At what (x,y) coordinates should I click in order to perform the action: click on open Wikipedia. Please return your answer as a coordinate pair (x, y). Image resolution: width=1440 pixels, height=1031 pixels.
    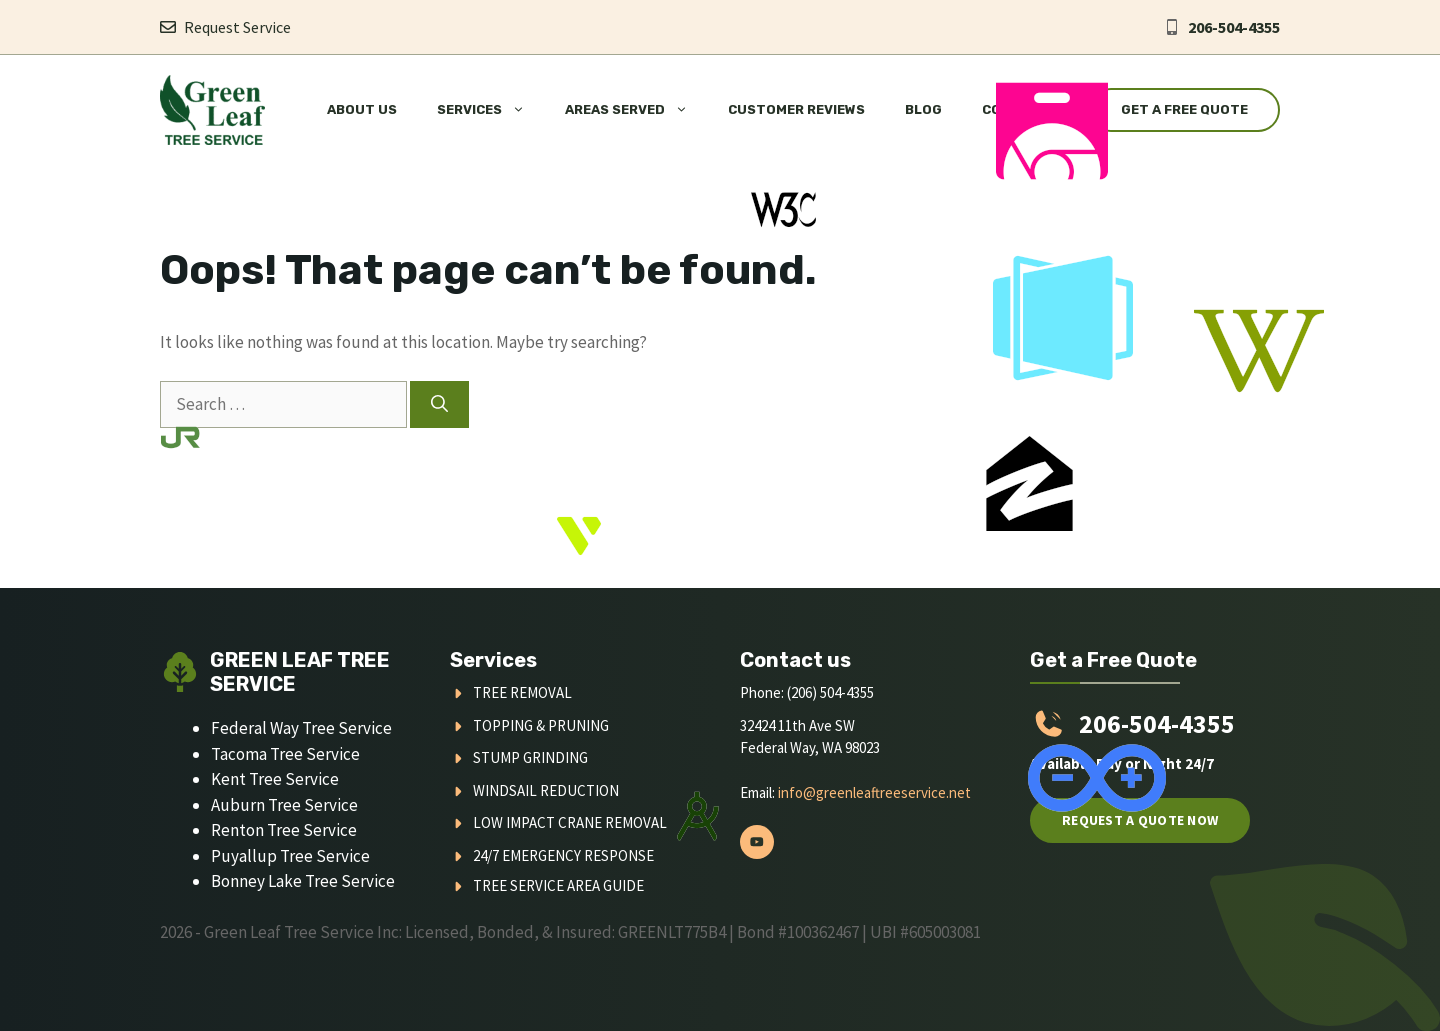
    Looking at the image, I should click on (1259, 351).